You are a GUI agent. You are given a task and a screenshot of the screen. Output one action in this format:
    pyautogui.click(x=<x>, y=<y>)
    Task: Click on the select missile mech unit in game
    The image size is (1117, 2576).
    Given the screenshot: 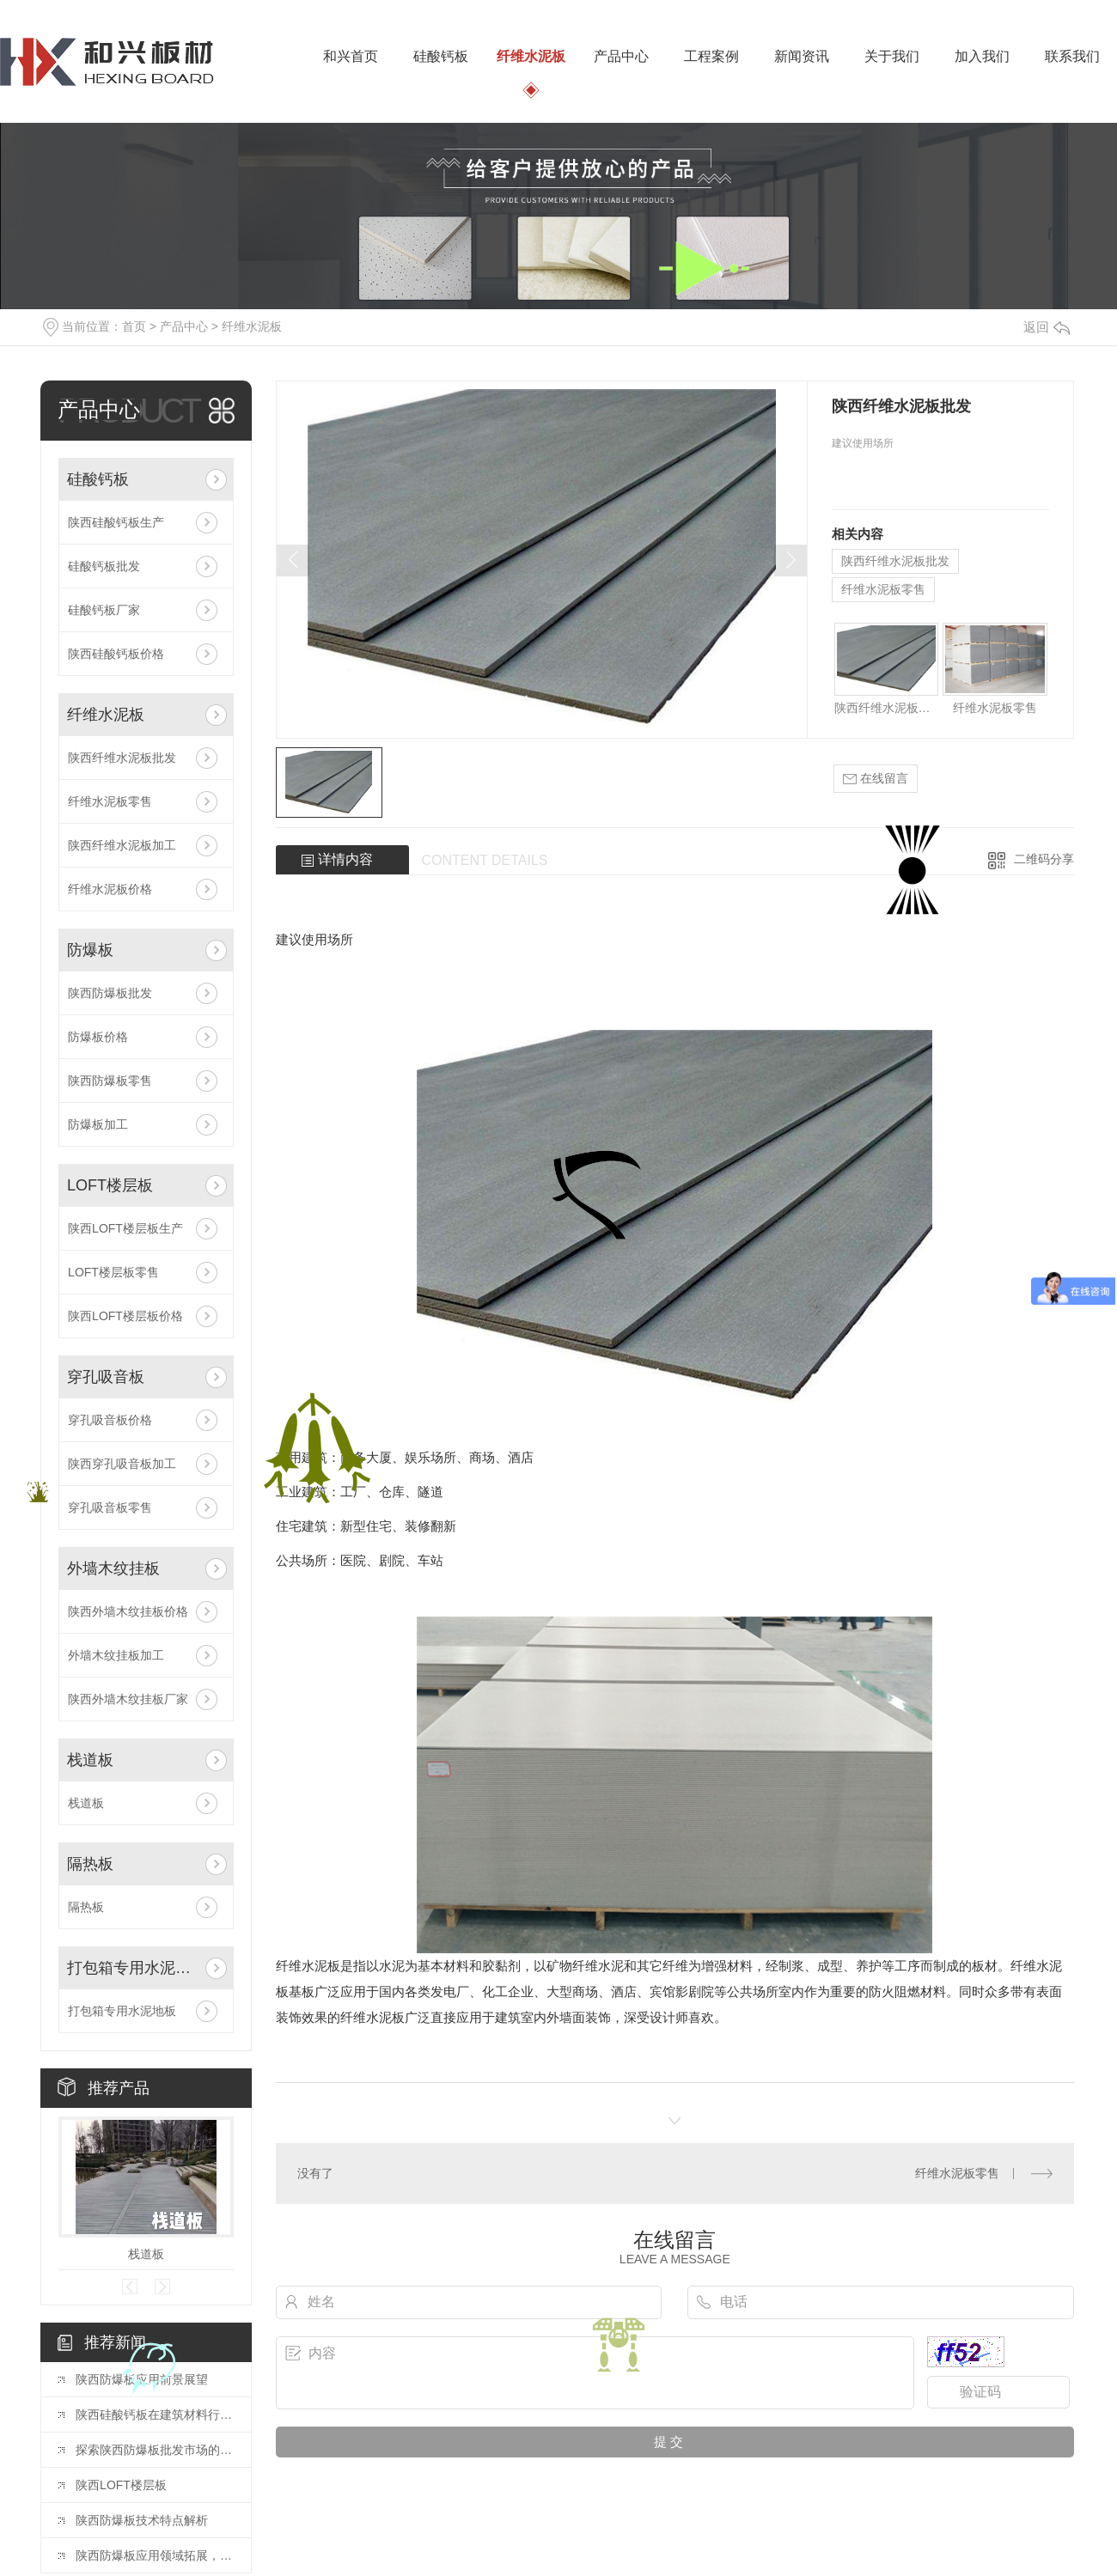 What is the action you would take?
    pyautogui.click(x=619, y=2345)
    